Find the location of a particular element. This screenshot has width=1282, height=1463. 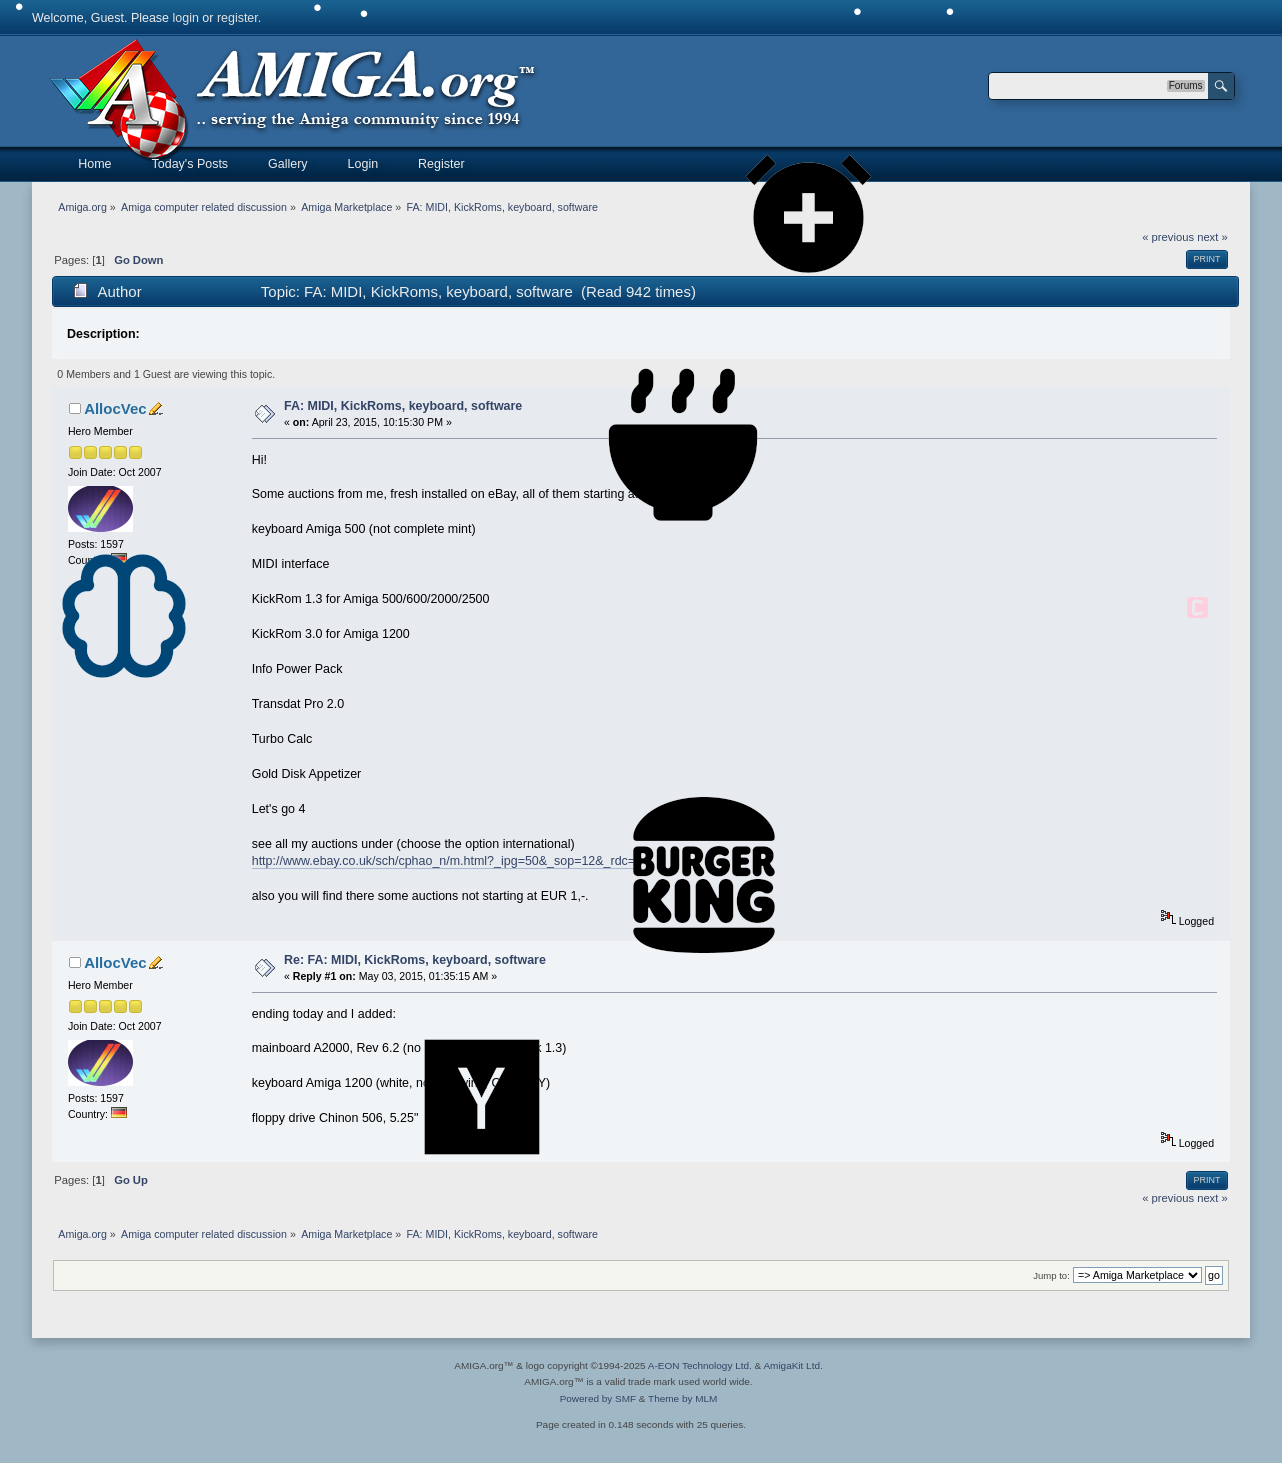

celery task queue library logo is located at coordinates (1197, 607).